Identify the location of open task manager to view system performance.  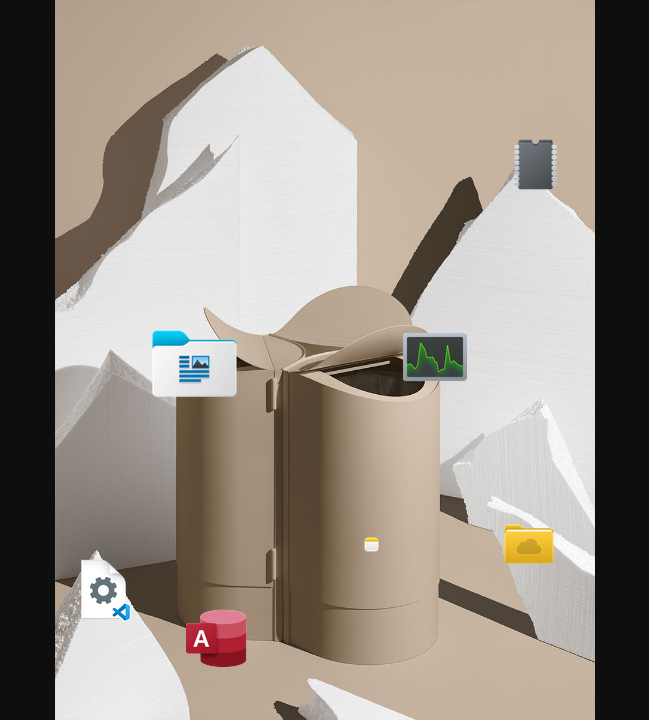
(435, 357).